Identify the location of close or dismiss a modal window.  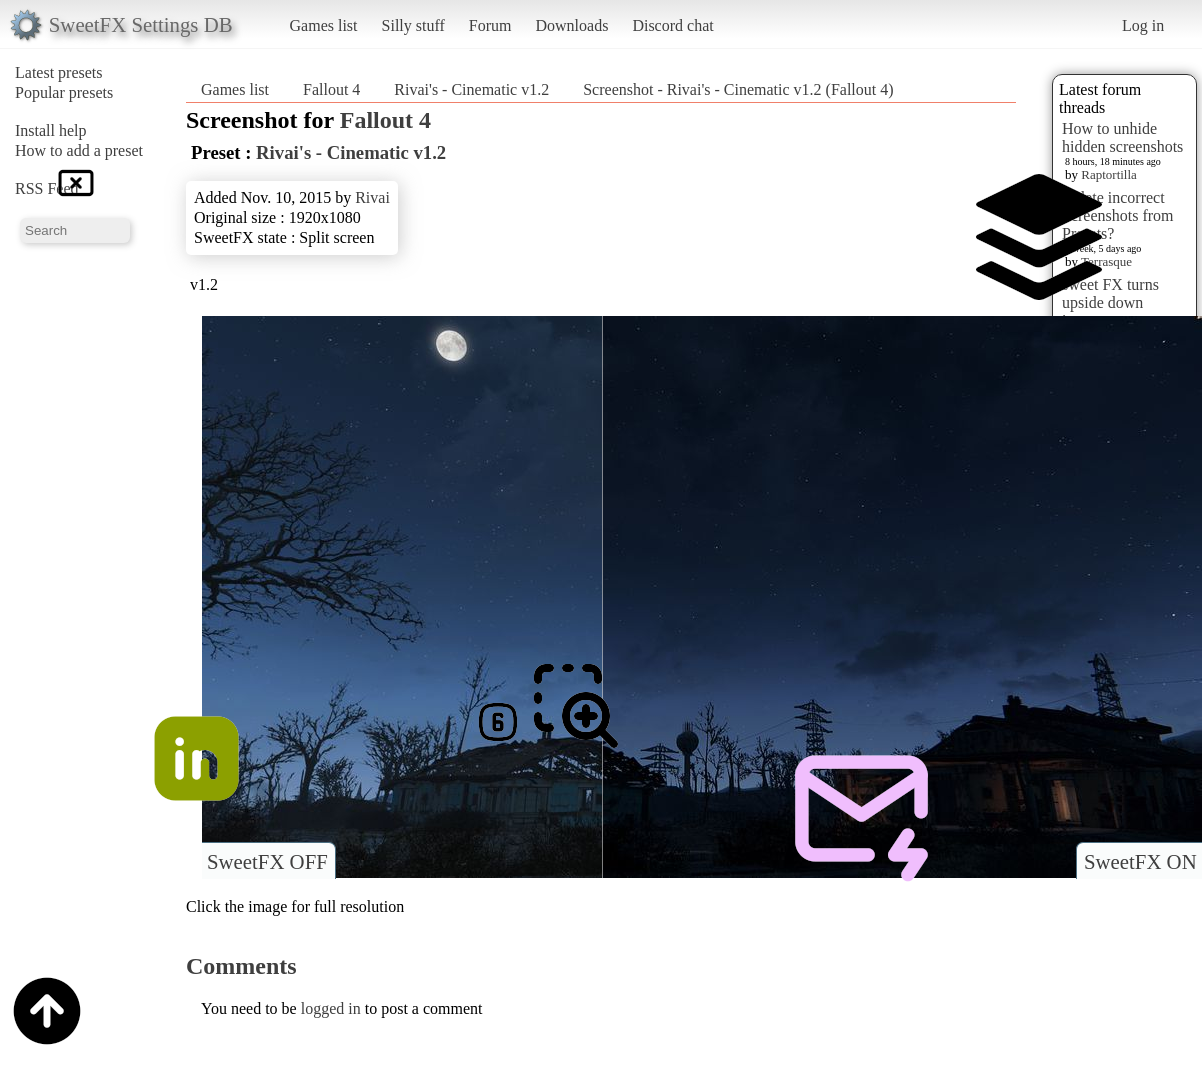
(76, 183).